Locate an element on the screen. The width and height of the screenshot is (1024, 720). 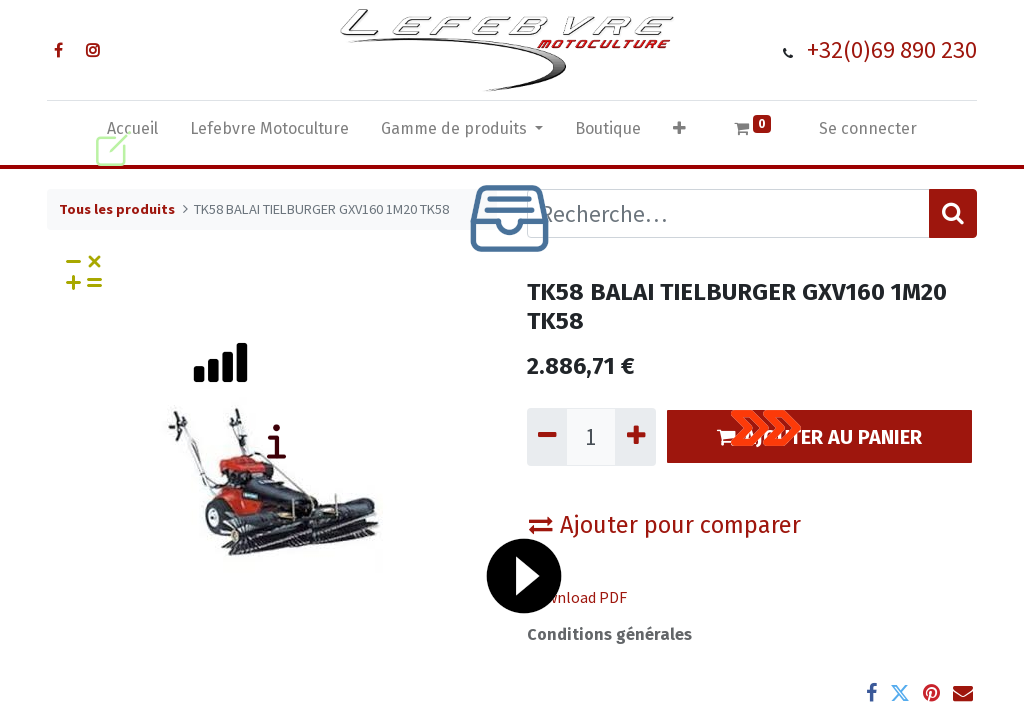
open calculator or math tools is located at coordinates (84, 272).